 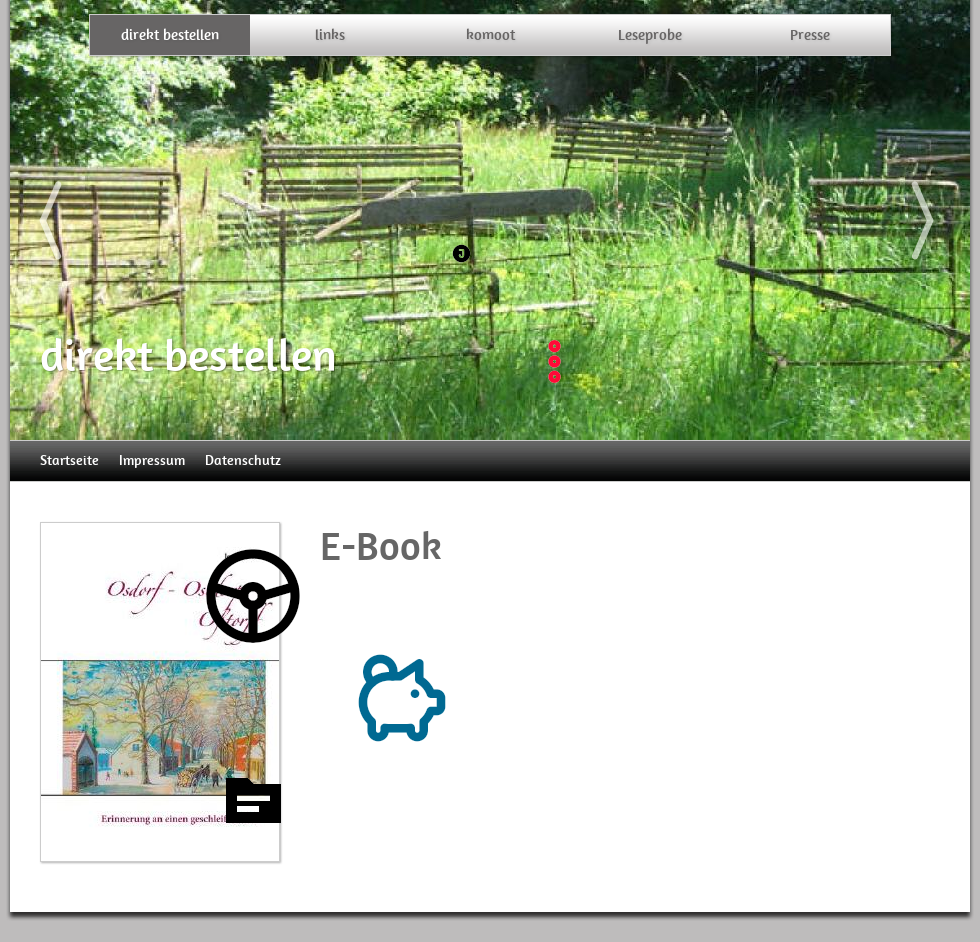 What do you see at coordinates (554, 361) in the screenshot?
I see `open more options menu` at bounding box center [554, 361].